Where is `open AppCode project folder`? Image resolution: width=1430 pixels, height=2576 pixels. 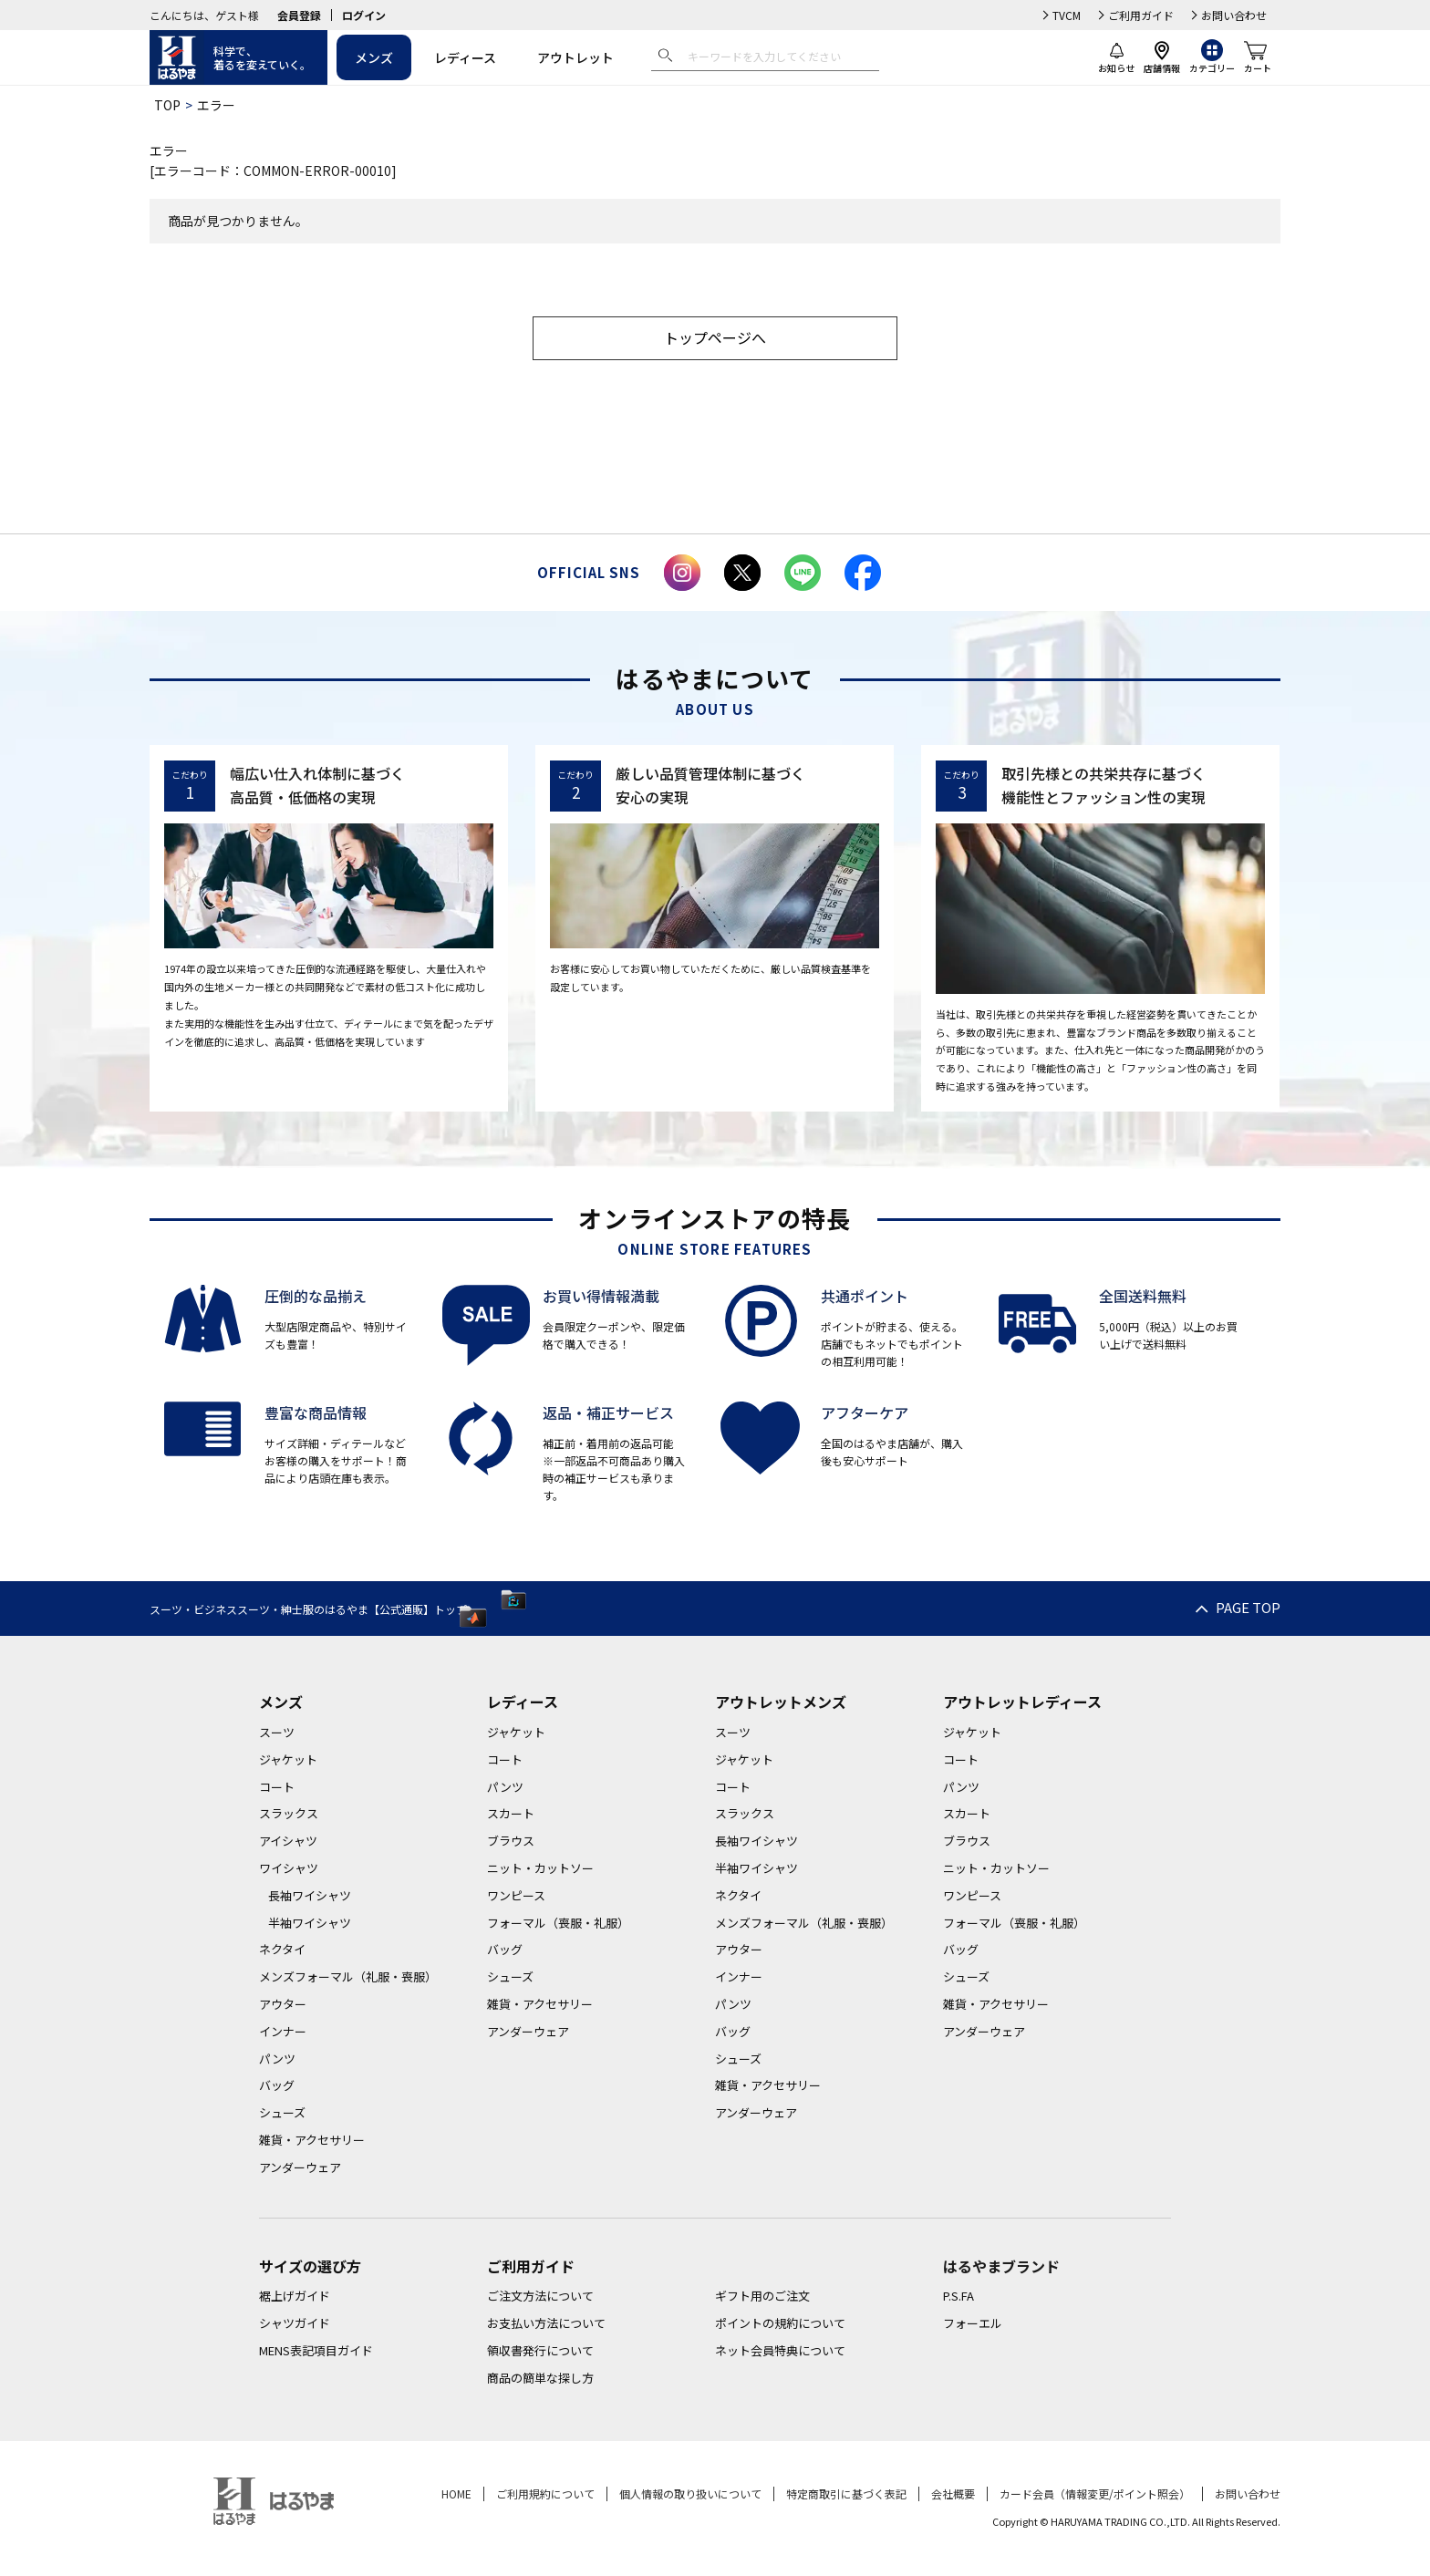 open AppCode project folder is located at coordinates (513, 1600).